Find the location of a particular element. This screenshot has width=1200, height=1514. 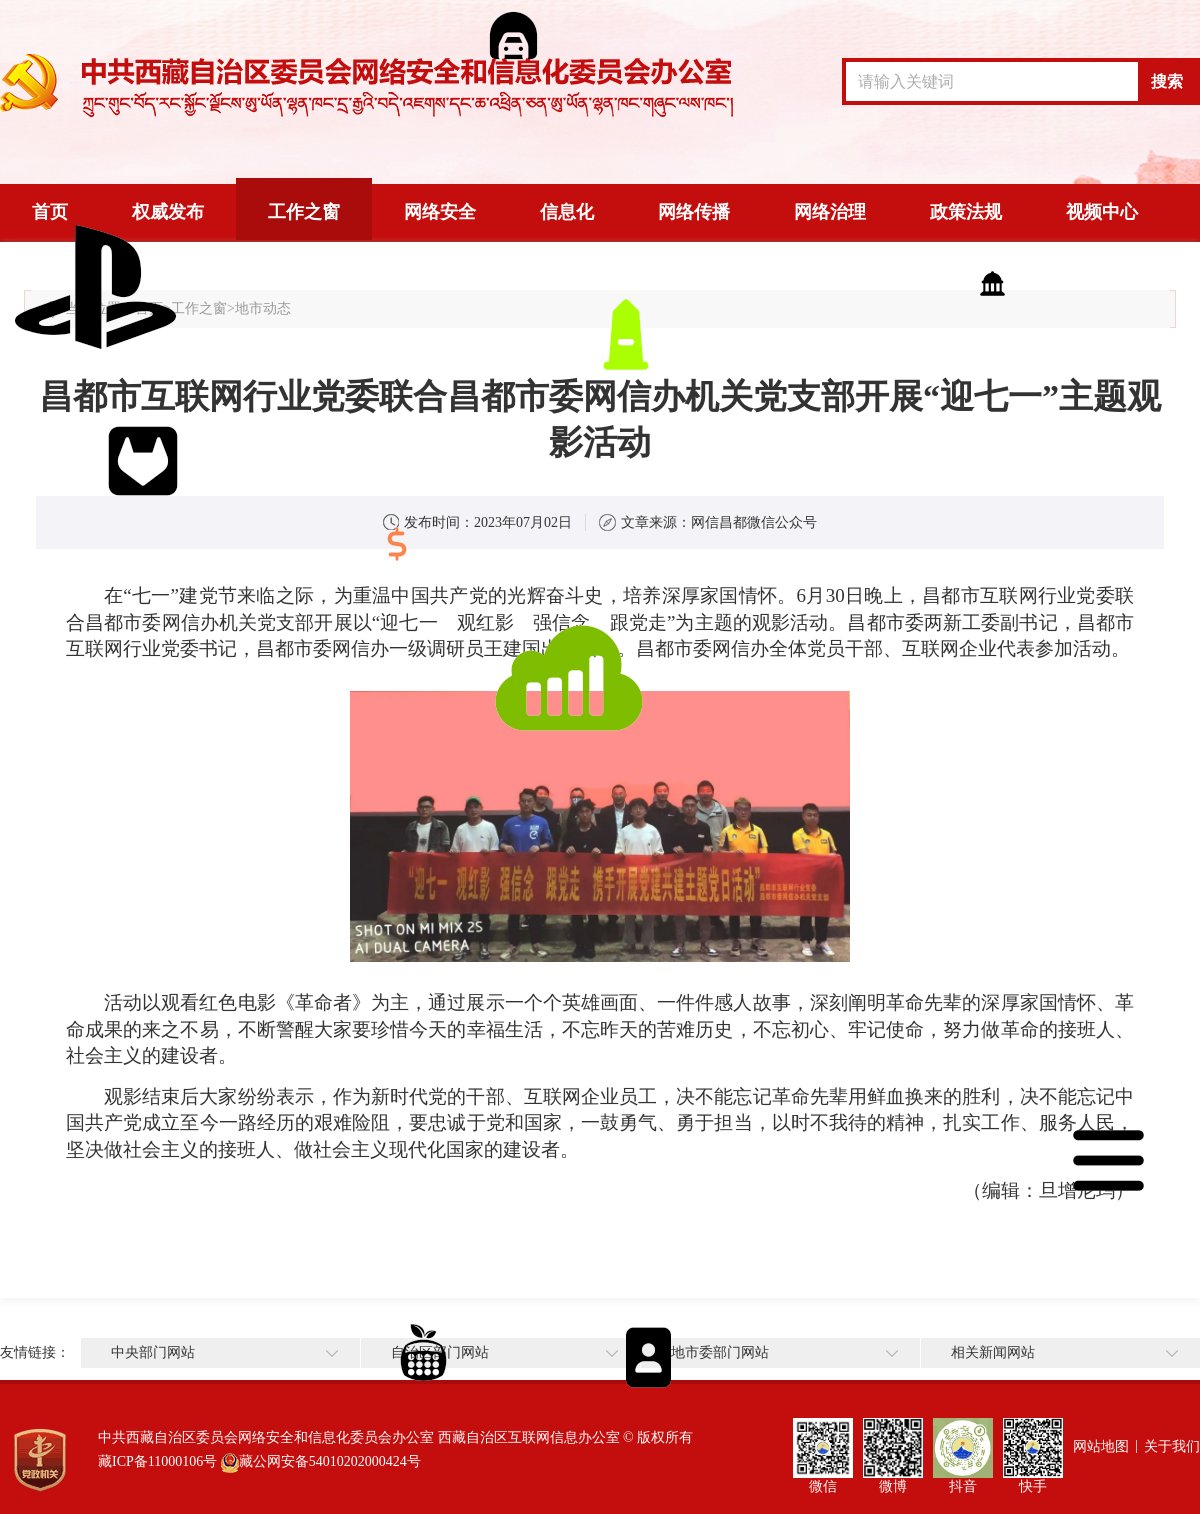

open Sellsy CRM platform is located at coordinates (569, 678).